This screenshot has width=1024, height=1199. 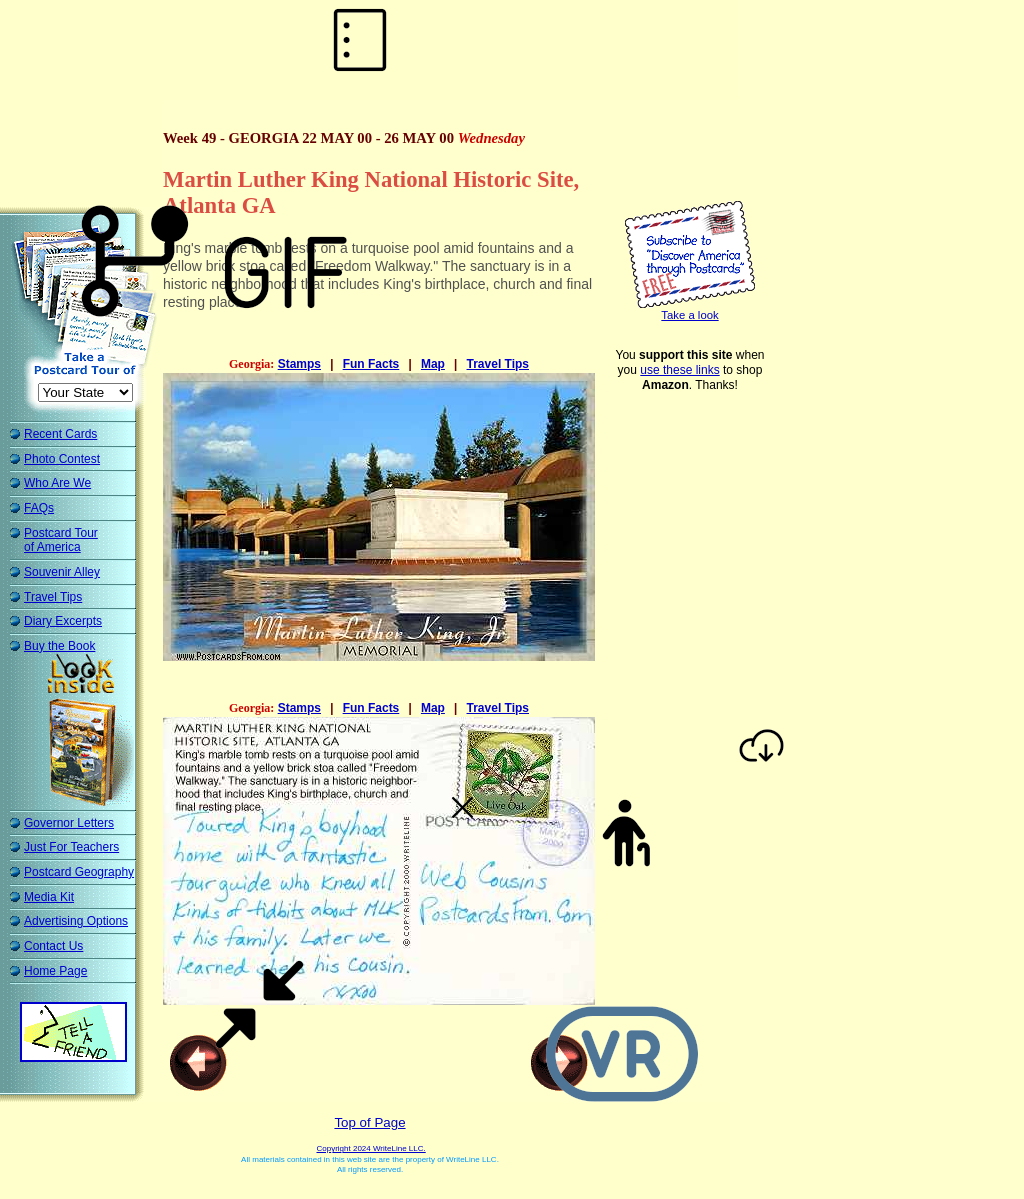 I want to click on insert a gif into your message, so click(x=283, y=272).